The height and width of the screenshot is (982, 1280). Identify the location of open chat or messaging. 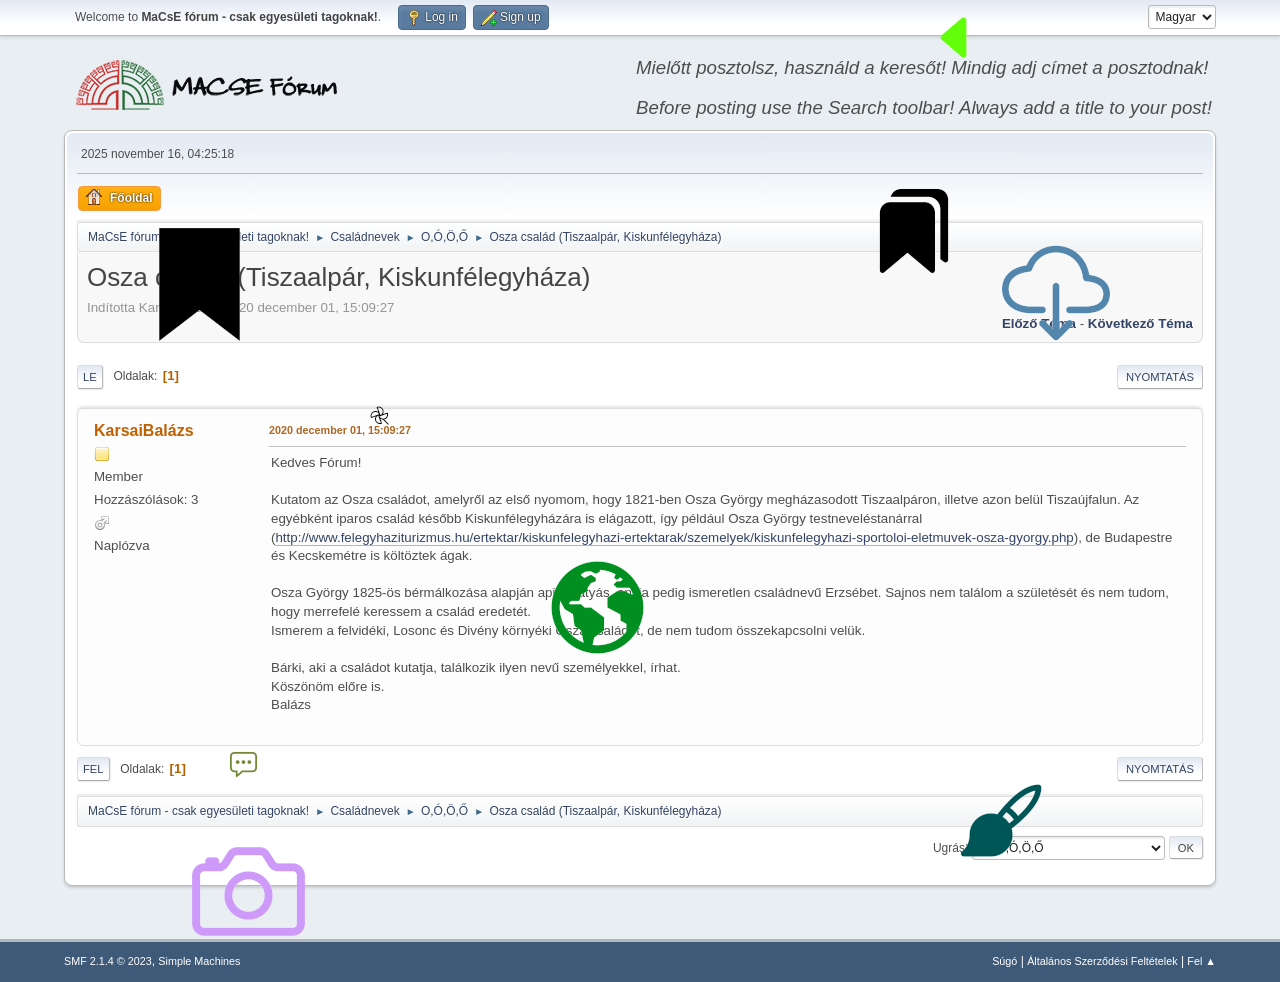
(243, 764).